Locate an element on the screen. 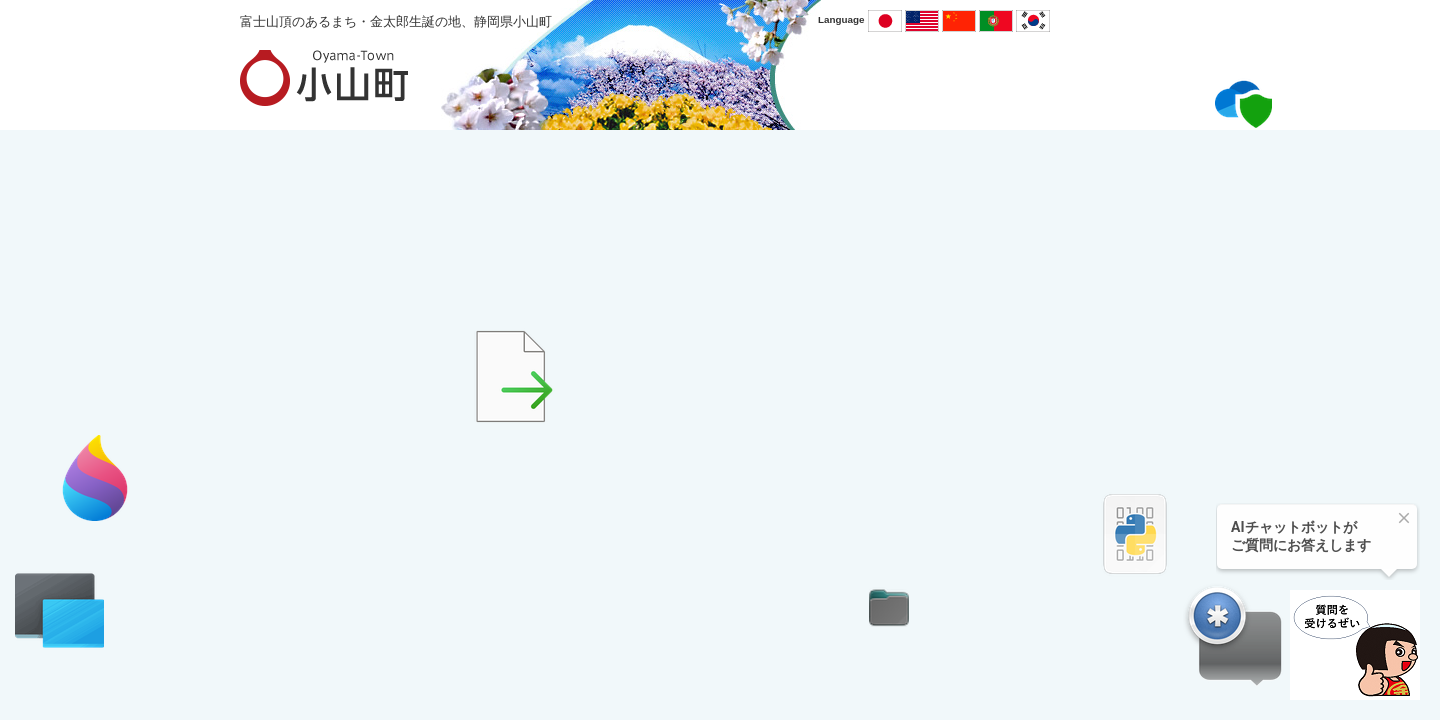  python bytecode file (.pyc) is located at coordinates (1135, 534).